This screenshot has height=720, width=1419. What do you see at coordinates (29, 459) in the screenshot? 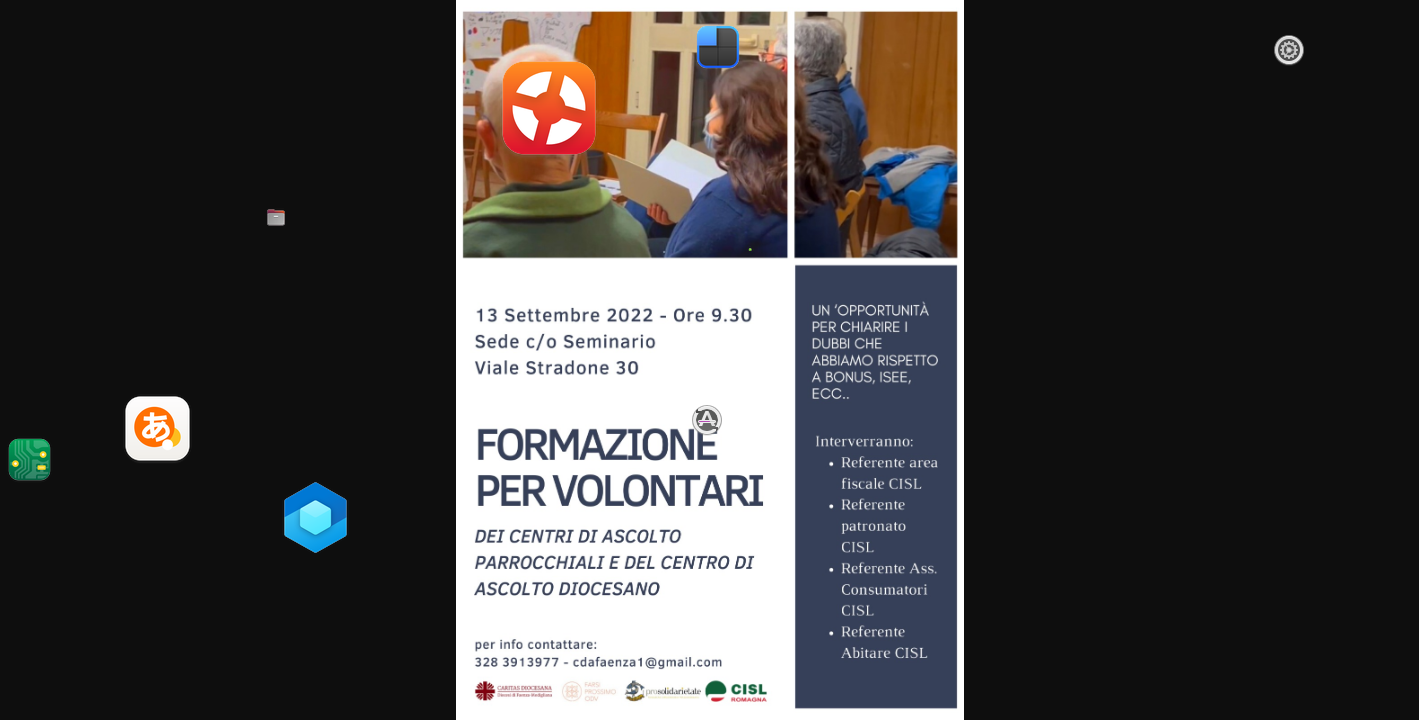
I see `open pcbnew circuit board design application` at bounding box center [29, 459].